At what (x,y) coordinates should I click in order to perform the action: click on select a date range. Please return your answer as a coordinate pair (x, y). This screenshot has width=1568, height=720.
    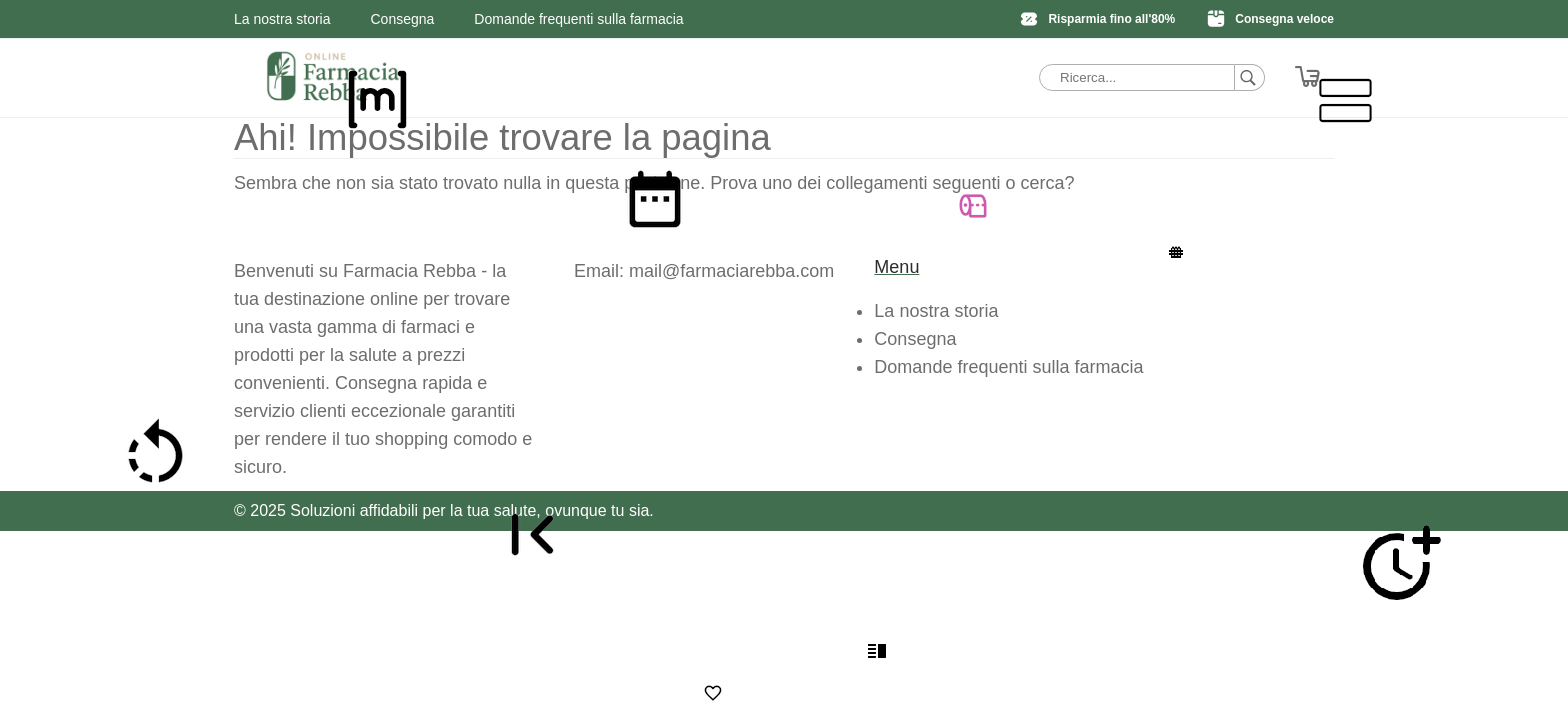
    Looking at the image, I should click on (655, 199).